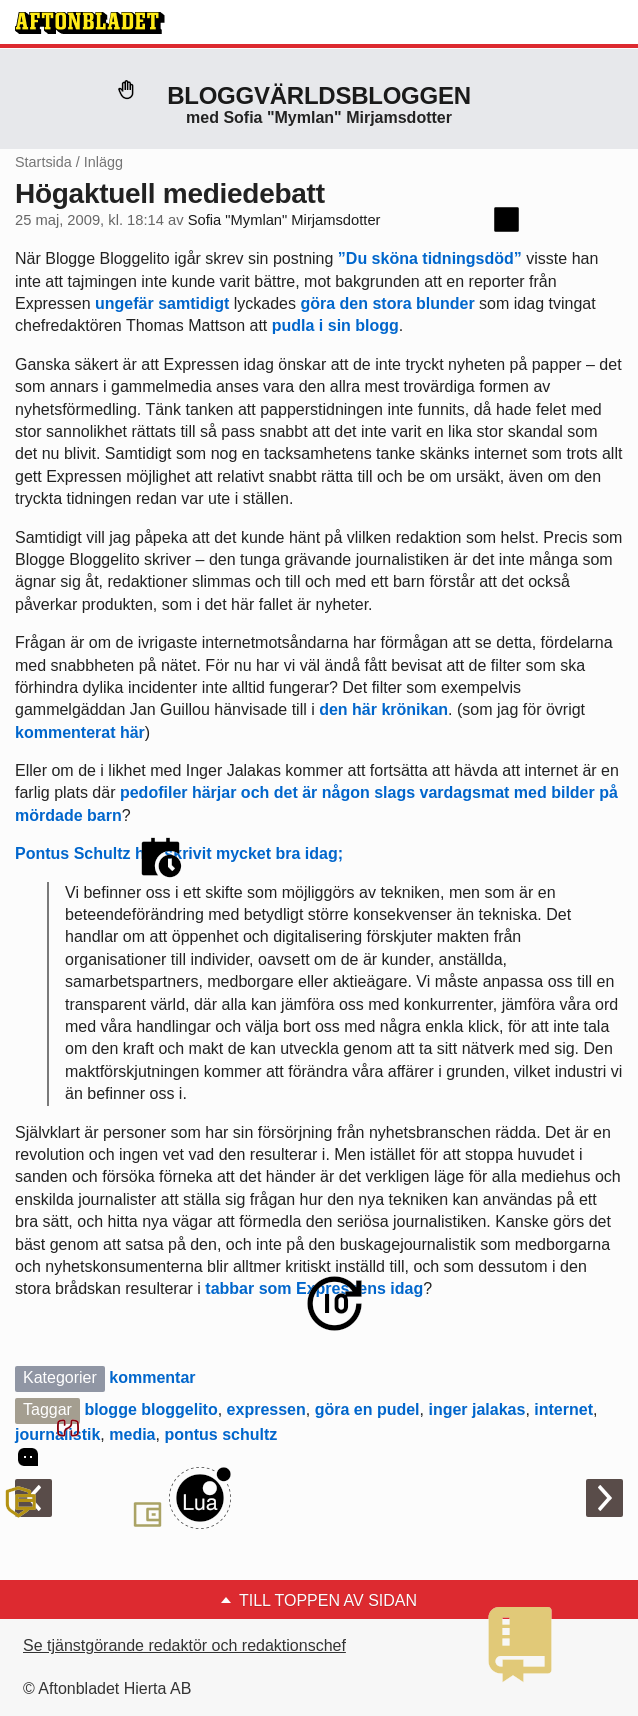  Describe the element at coordinates (506, 219) in the screenshot. I see `stop media playback` at that location.